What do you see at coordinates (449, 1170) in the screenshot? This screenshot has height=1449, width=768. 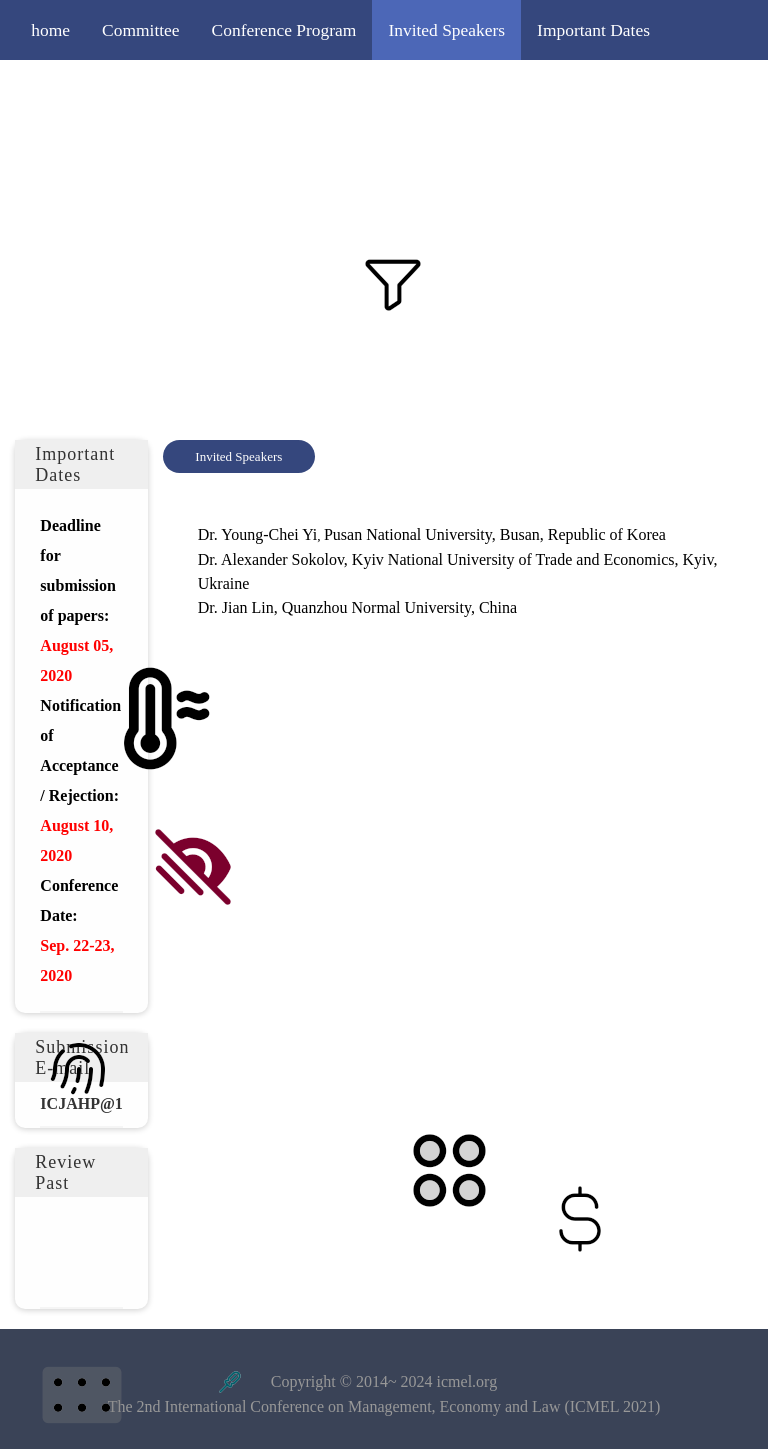 I see `open app grid or menu` at bounding box center [449, 1170].